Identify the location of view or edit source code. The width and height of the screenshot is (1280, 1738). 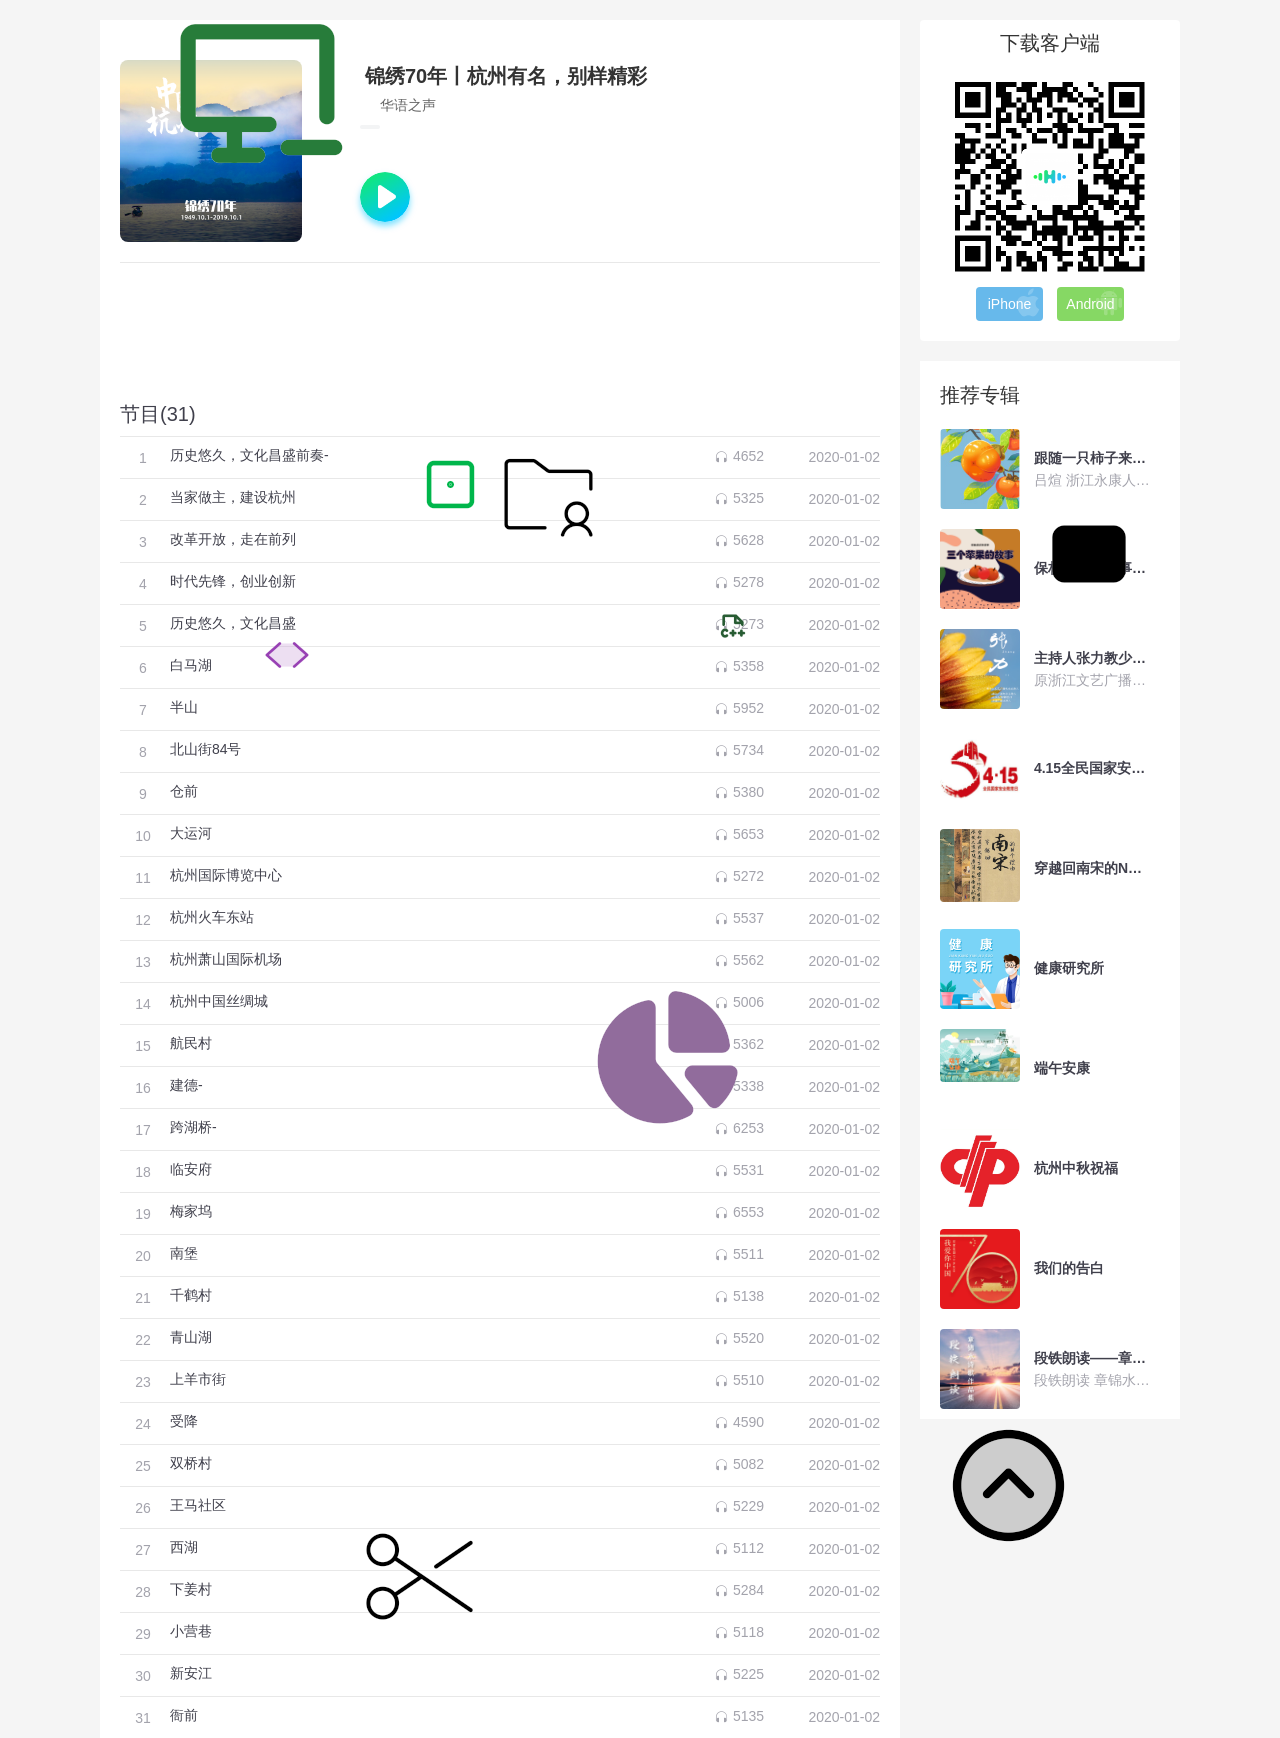
(287, 655).